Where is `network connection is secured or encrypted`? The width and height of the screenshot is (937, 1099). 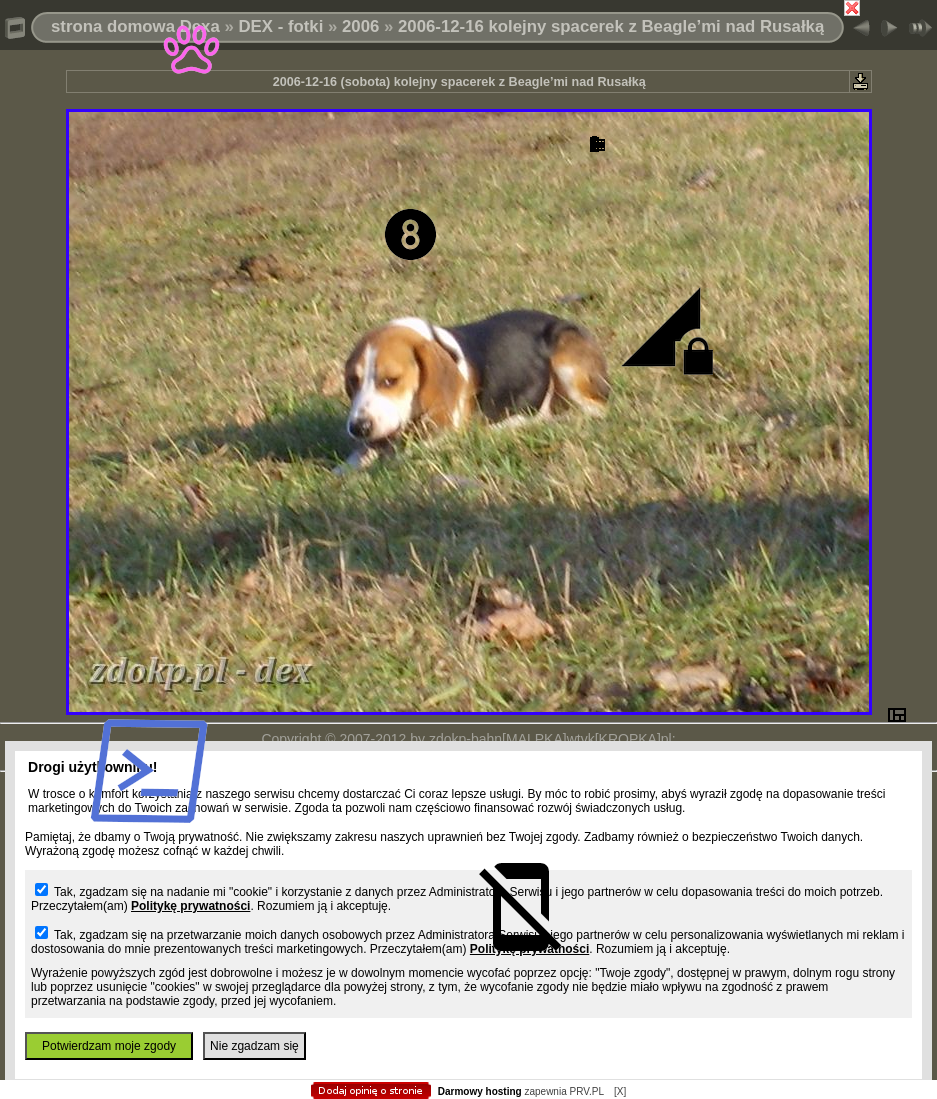
network connection is secured or encrypted is located at coordinates (667, 333).